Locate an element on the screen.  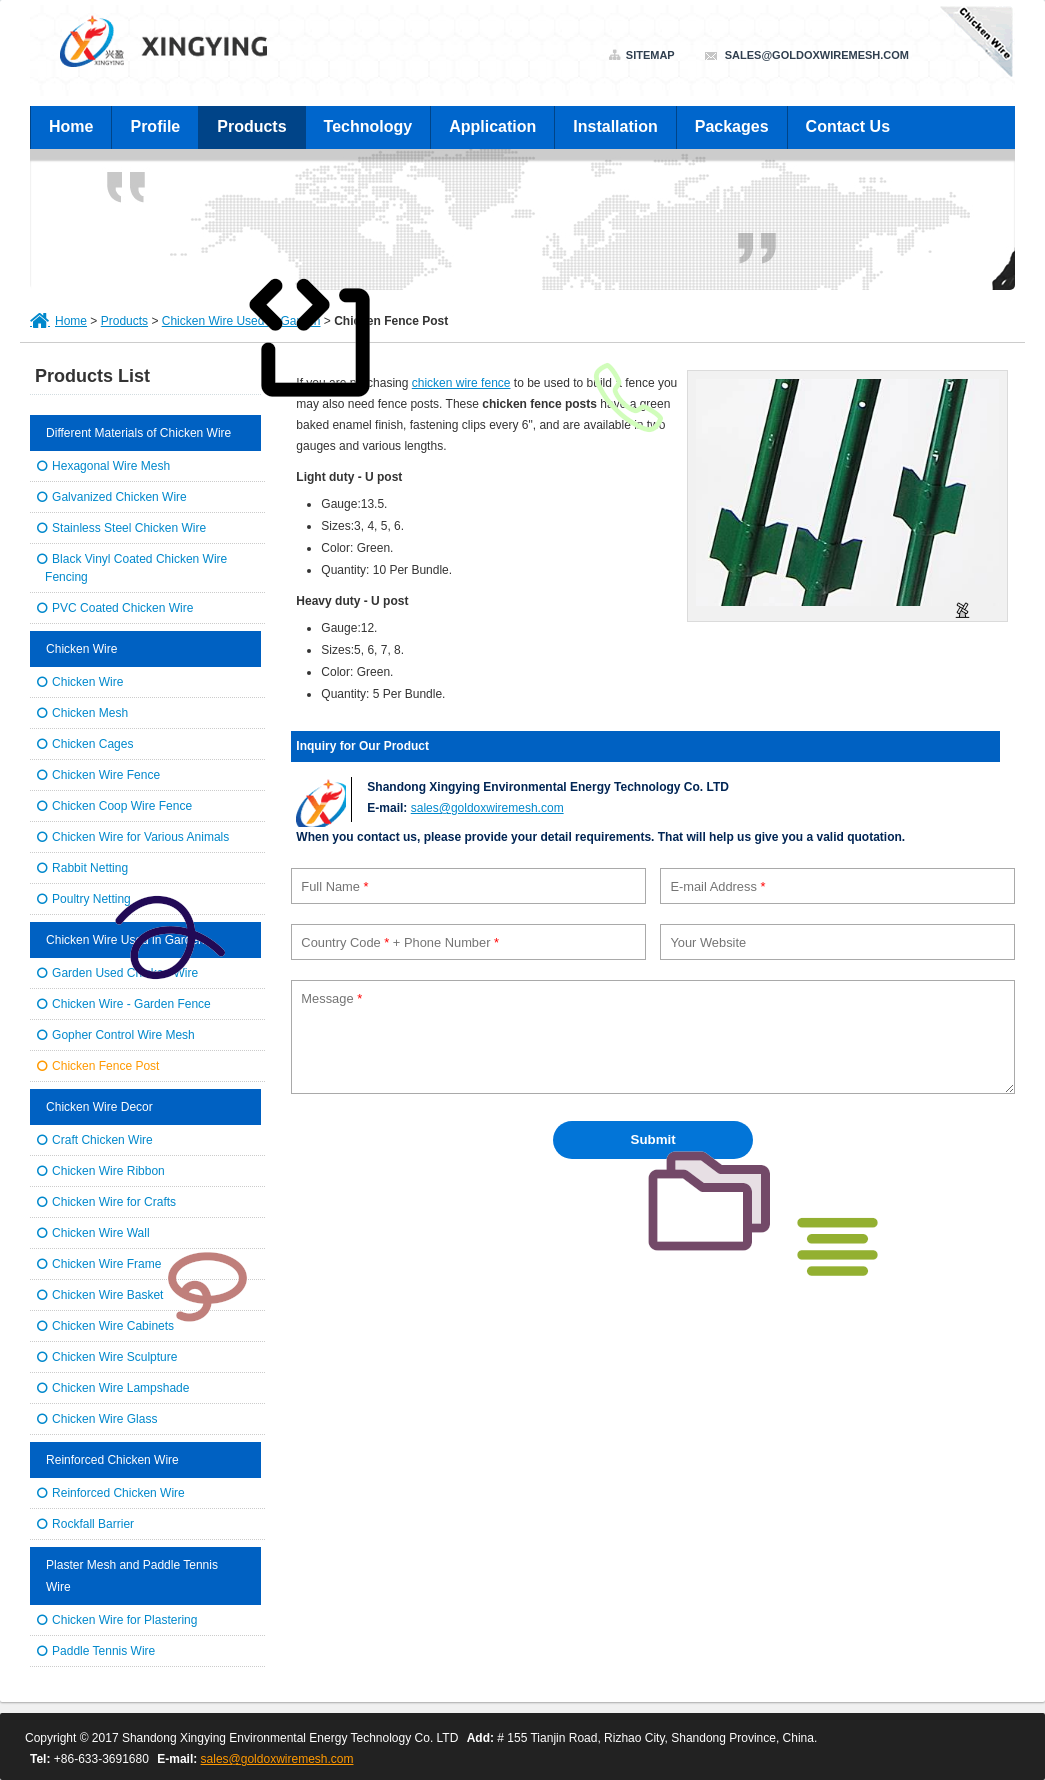
freehand selection tool is located at coordinates (207, 1283).